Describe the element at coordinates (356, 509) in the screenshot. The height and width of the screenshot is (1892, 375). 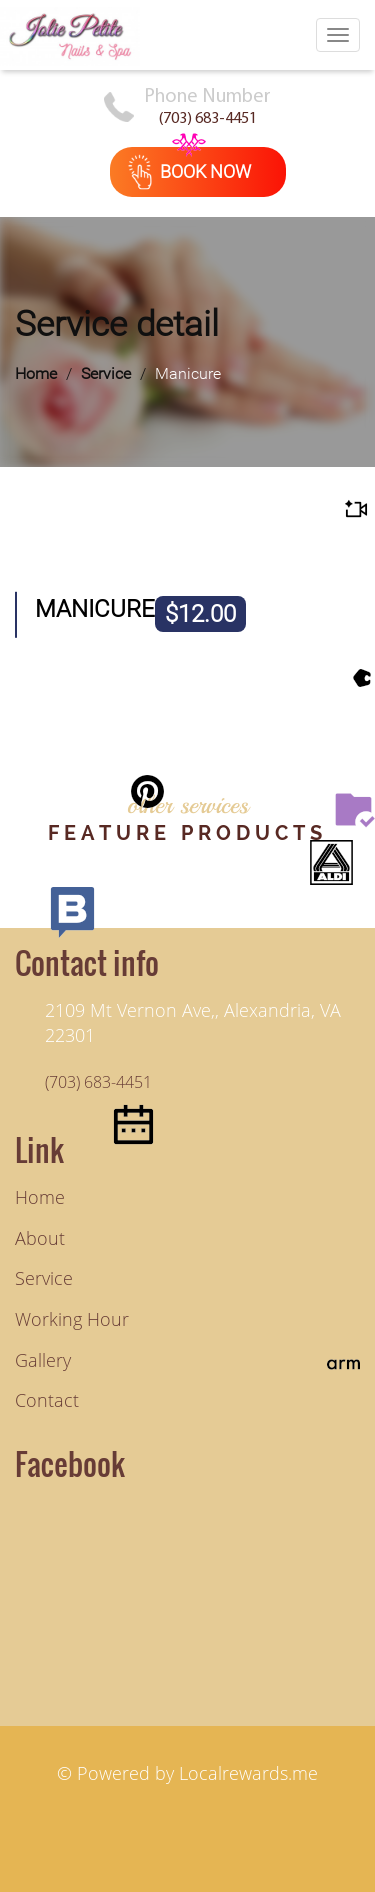
I see `enable AI-powered video features` at that location.